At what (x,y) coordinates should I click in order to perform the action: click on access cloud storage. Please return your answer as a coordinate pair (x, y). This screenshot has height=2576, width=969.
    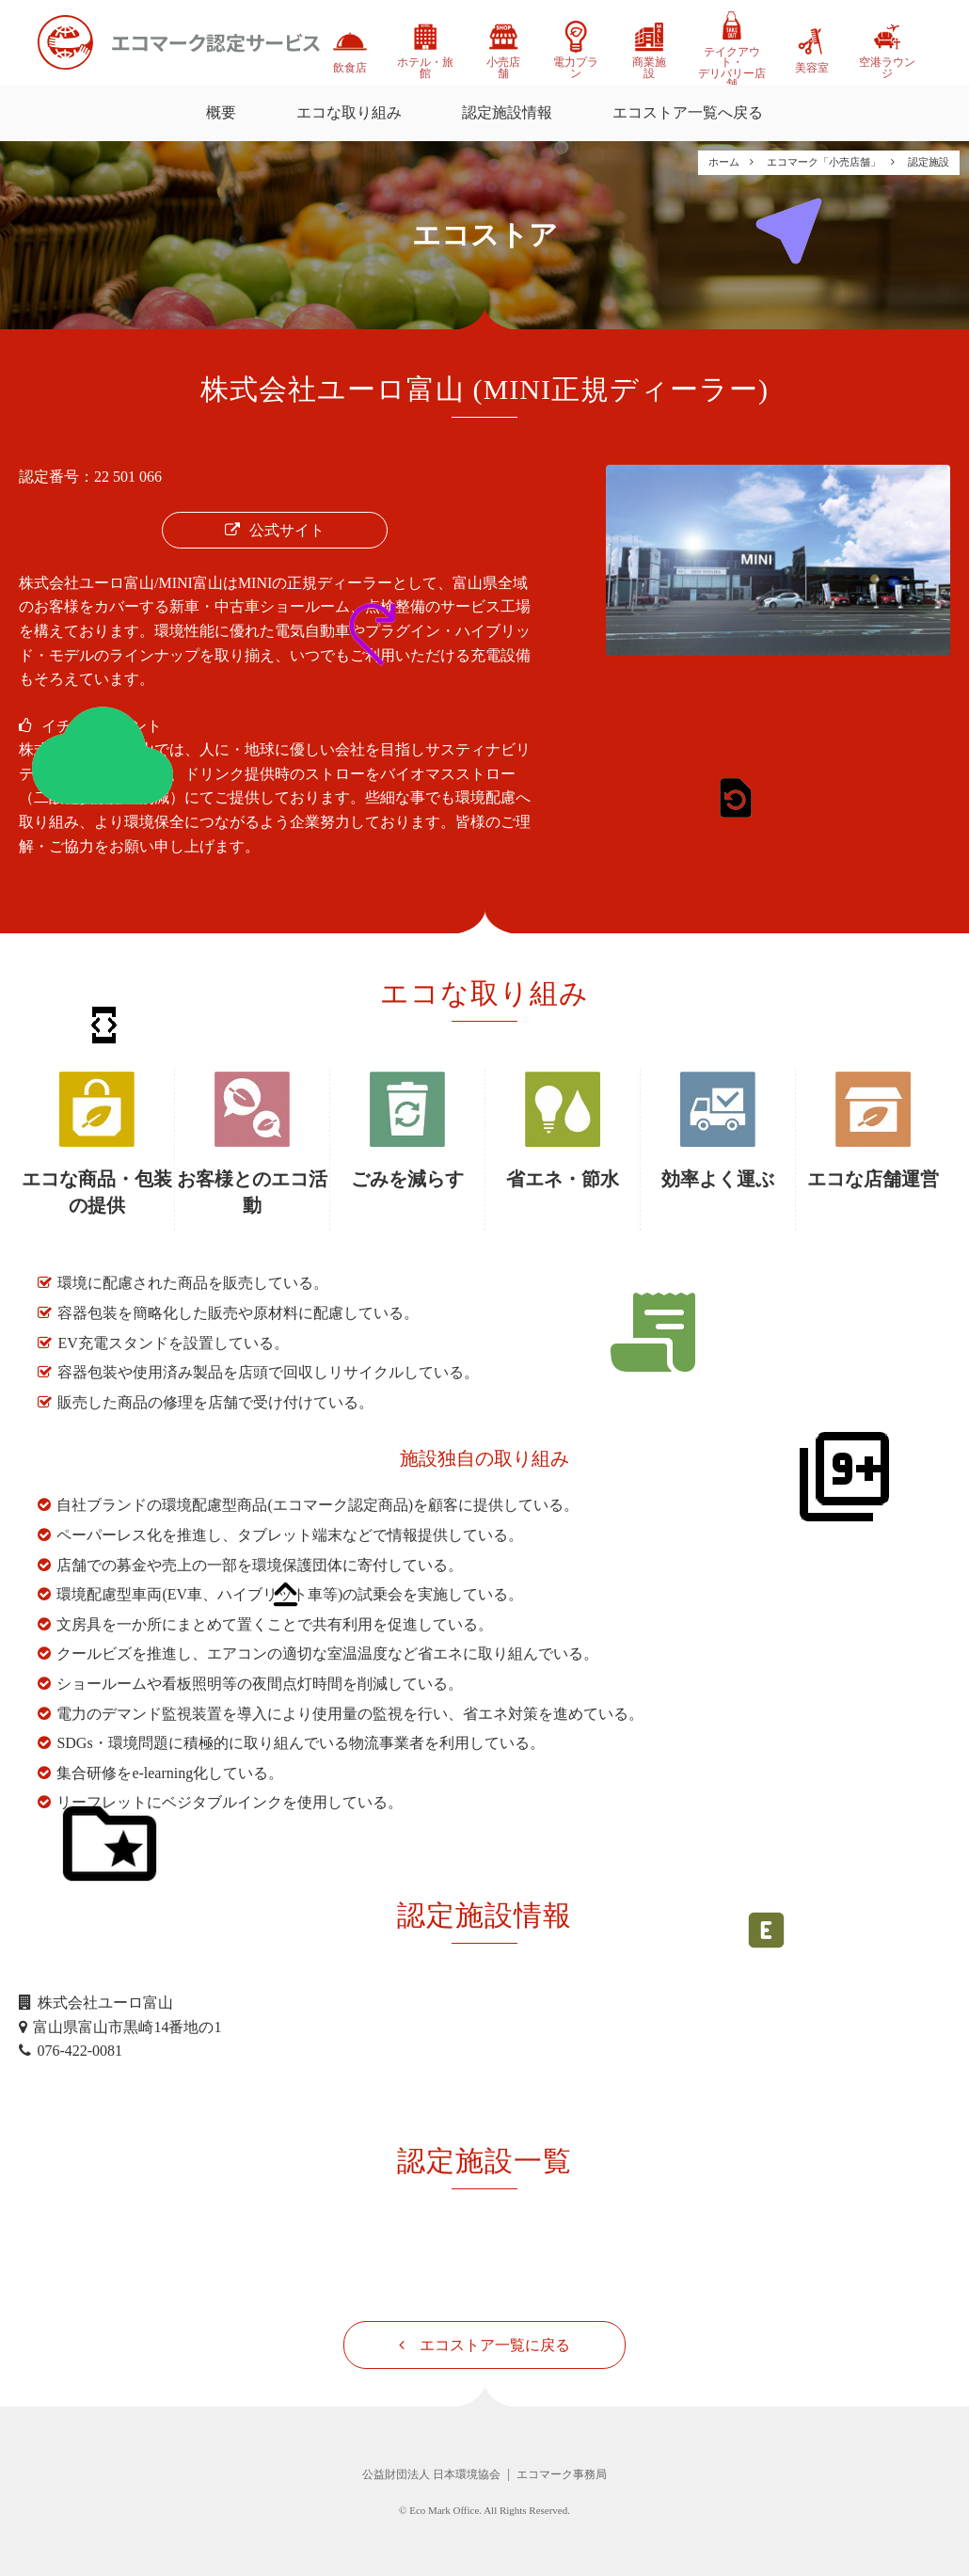
    Looking at the image, I should click on (103, 755).